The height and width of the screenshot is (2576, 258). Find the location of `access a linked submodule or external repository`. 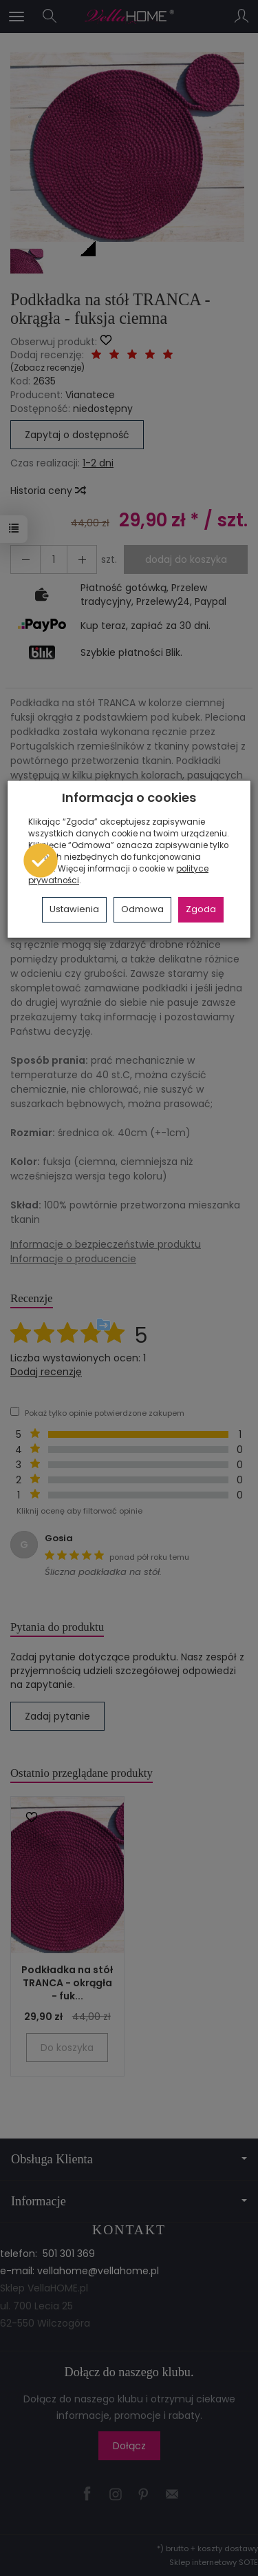

access a linked submodule or external repository is located at coordinates (103, 1324).